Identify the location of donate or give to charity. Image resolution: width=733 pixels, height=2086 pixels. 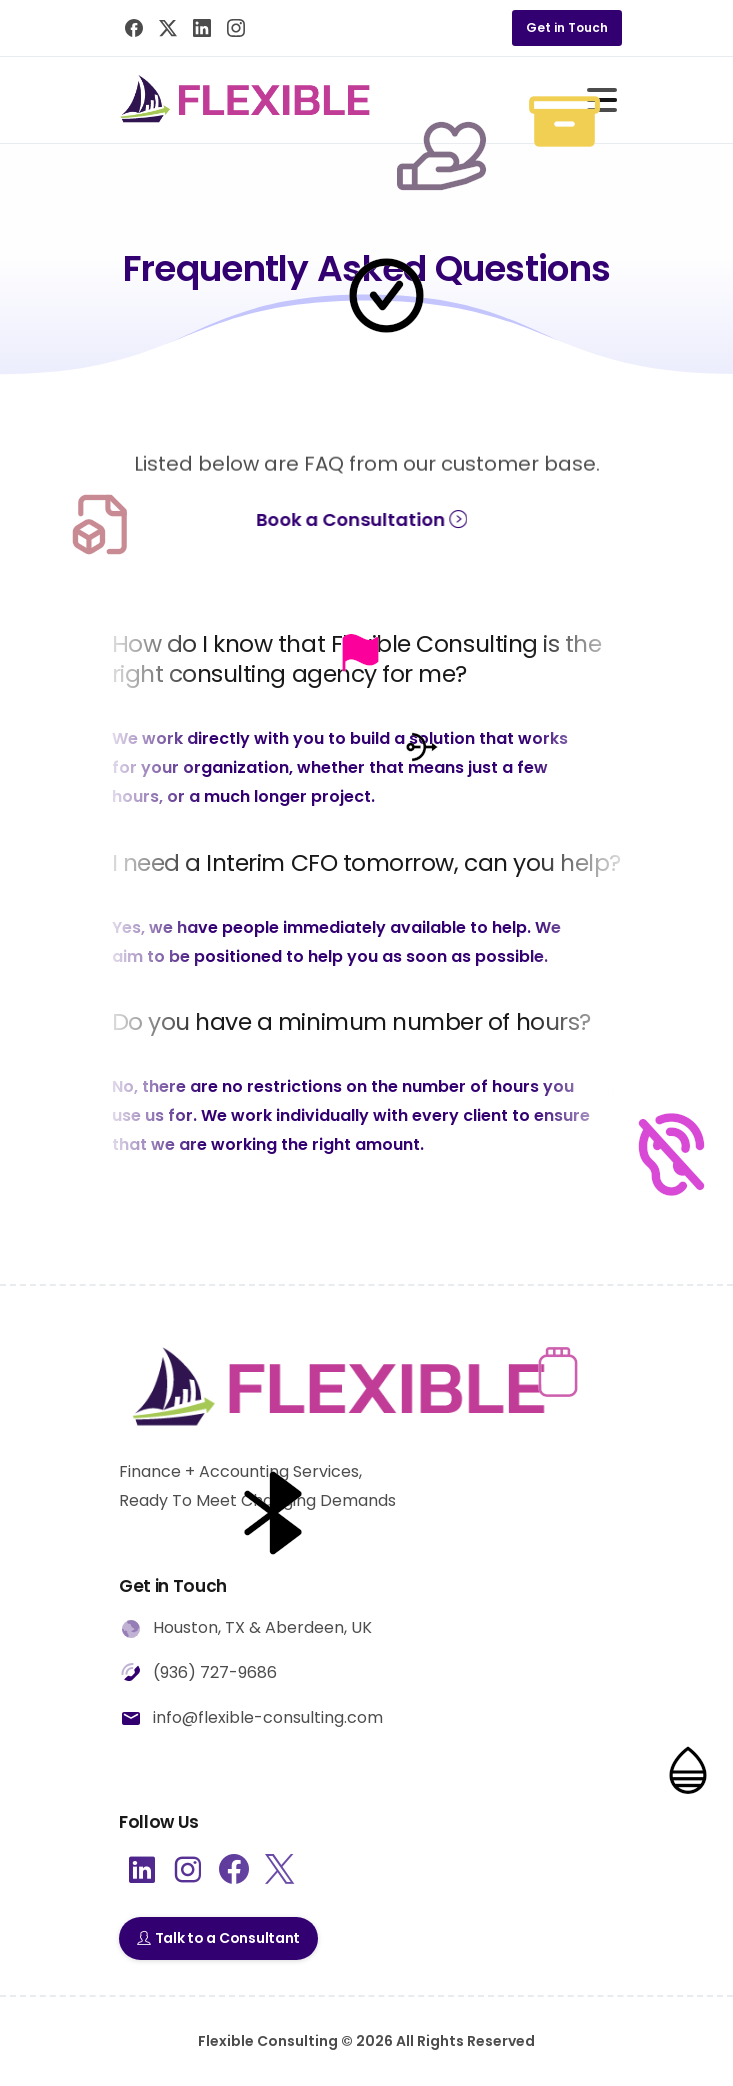
(444, 157).